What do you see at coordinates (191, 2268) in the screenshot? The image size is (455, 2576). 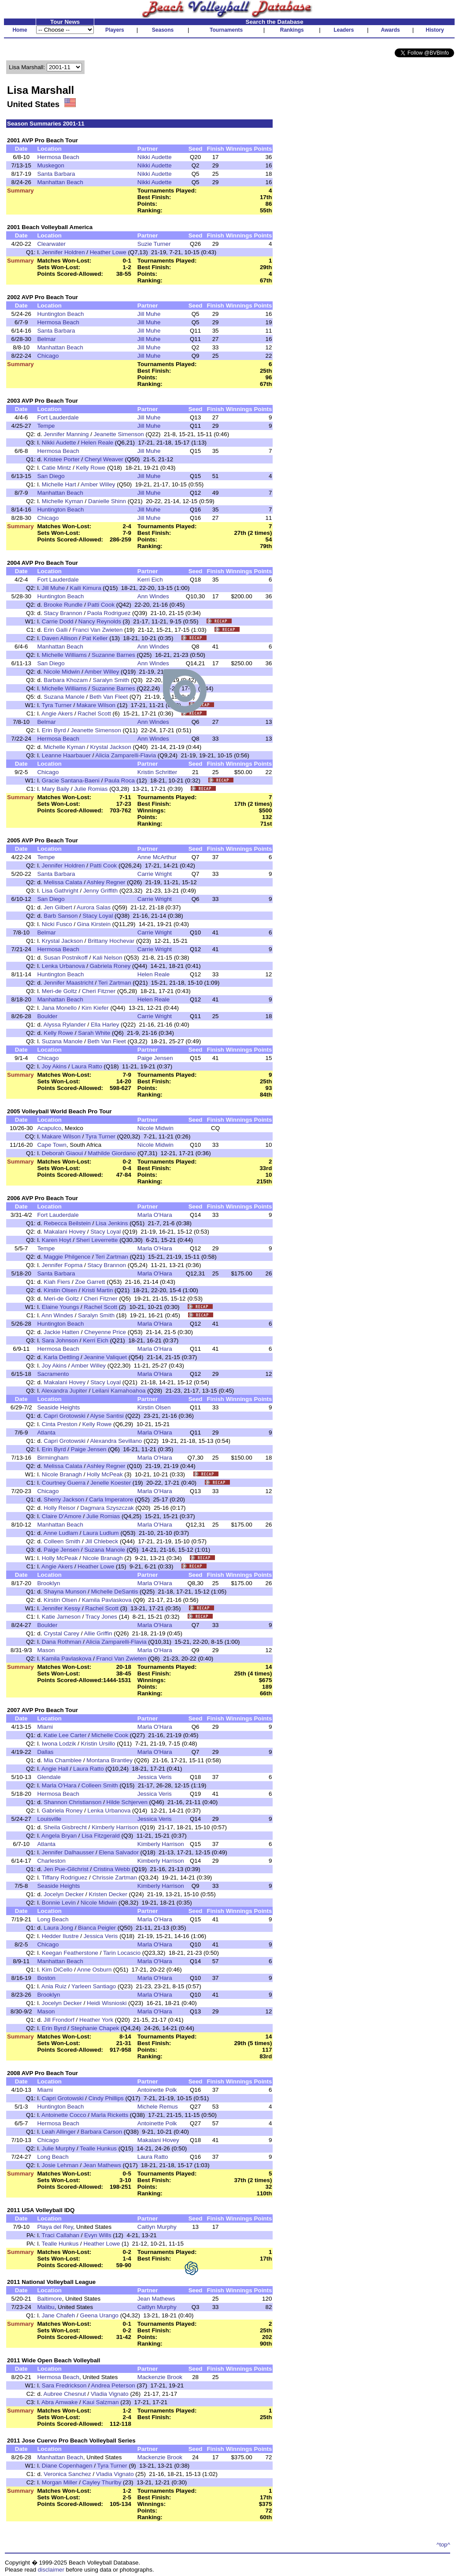 I see `open the OpenAI app or service` at bounding box center [191, 2268].